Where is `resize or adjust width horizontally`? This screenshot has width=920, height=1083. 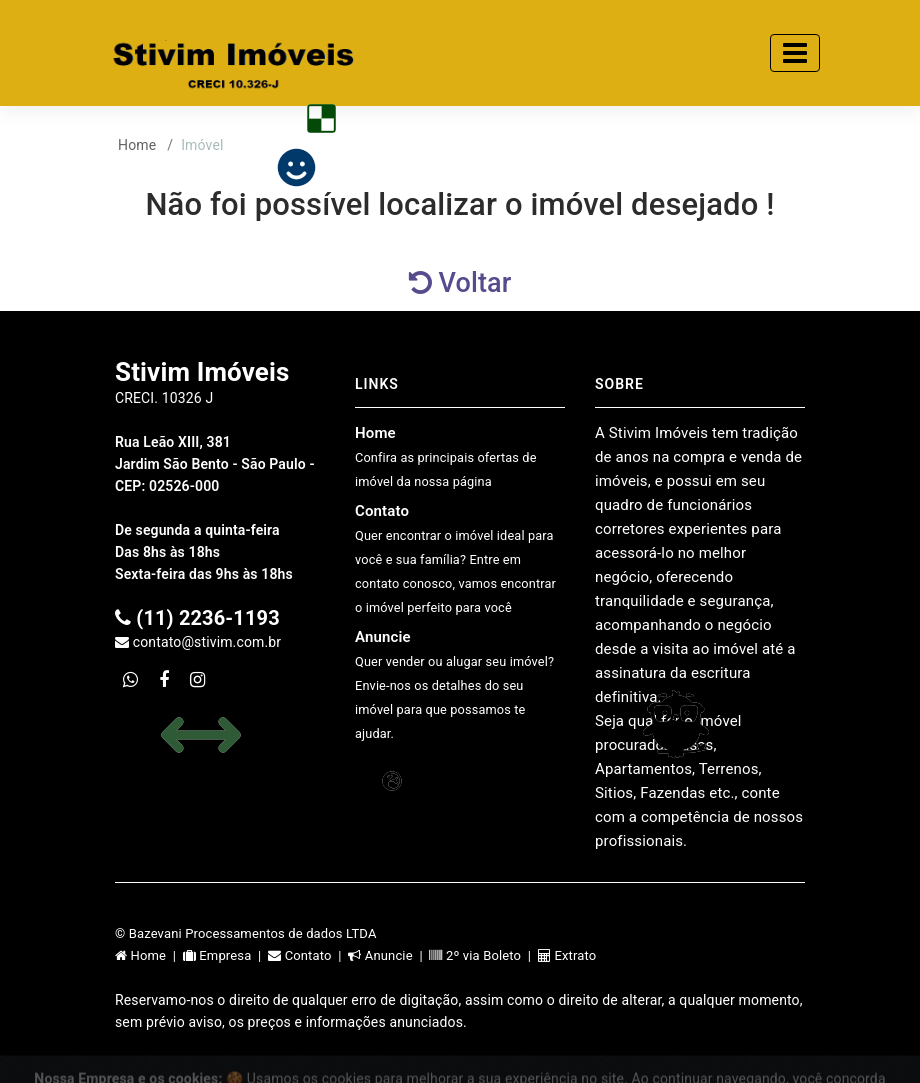 resize or adjust width horizontally is located at coordinates (201, 735).